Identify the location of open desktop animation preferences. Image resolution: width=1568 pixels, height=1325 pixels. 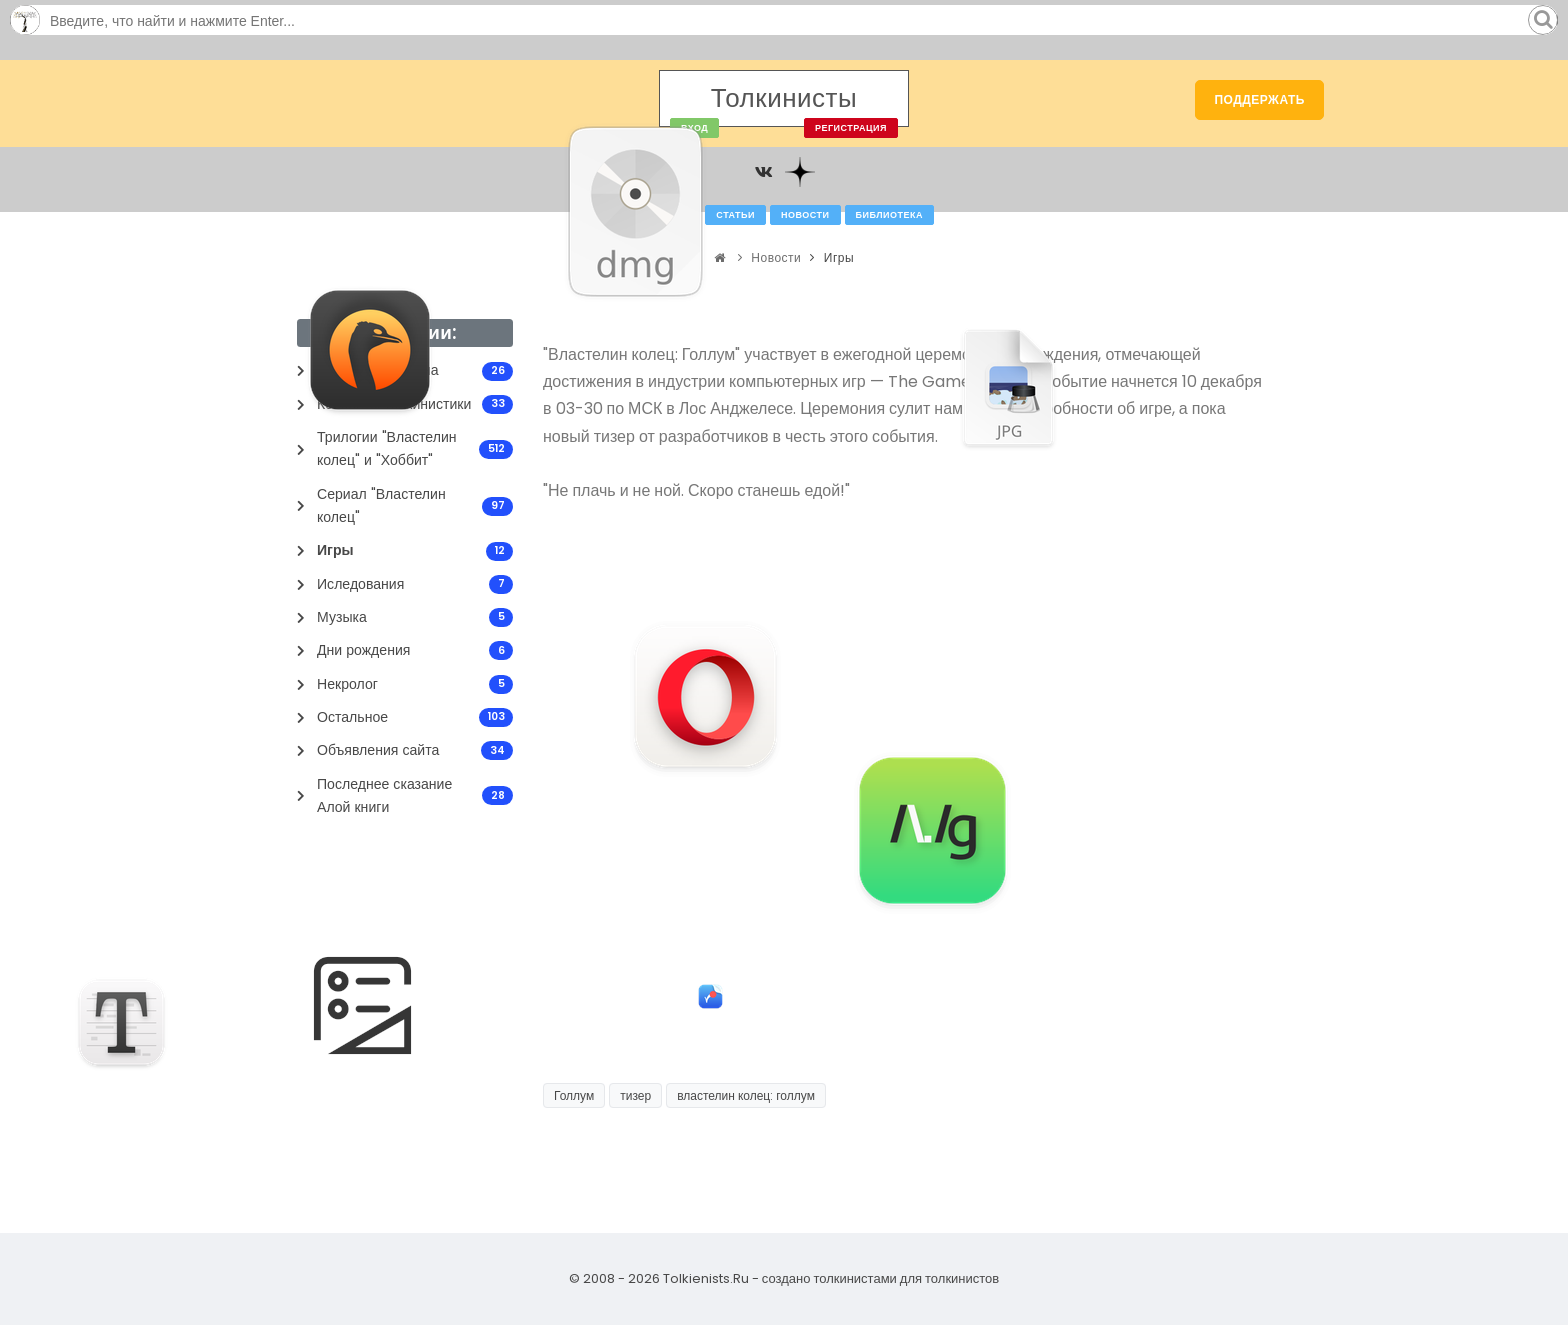
(710, 996).